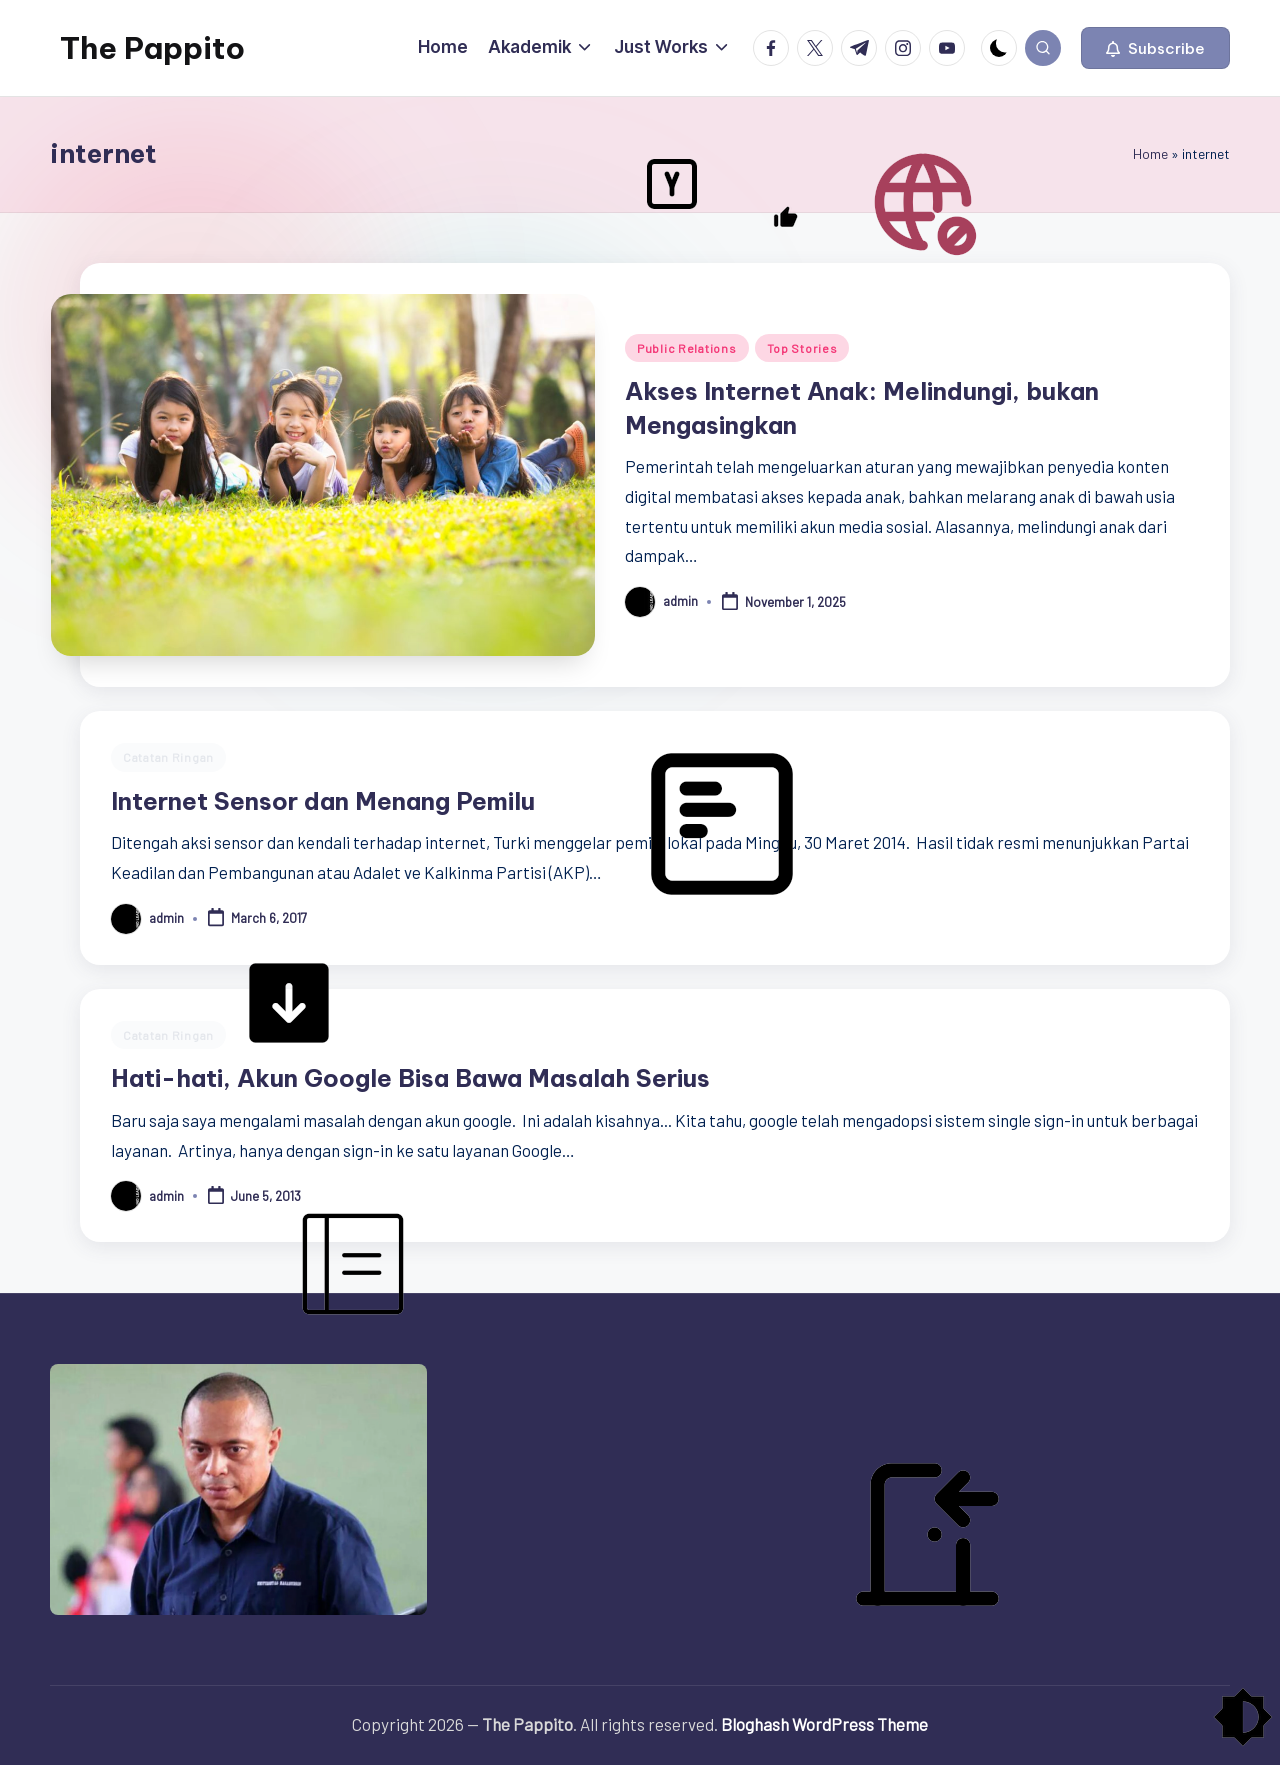 This screenshot has height=1765, width=1280. I want to click on open notebook or notes app, so click(353, 1264).